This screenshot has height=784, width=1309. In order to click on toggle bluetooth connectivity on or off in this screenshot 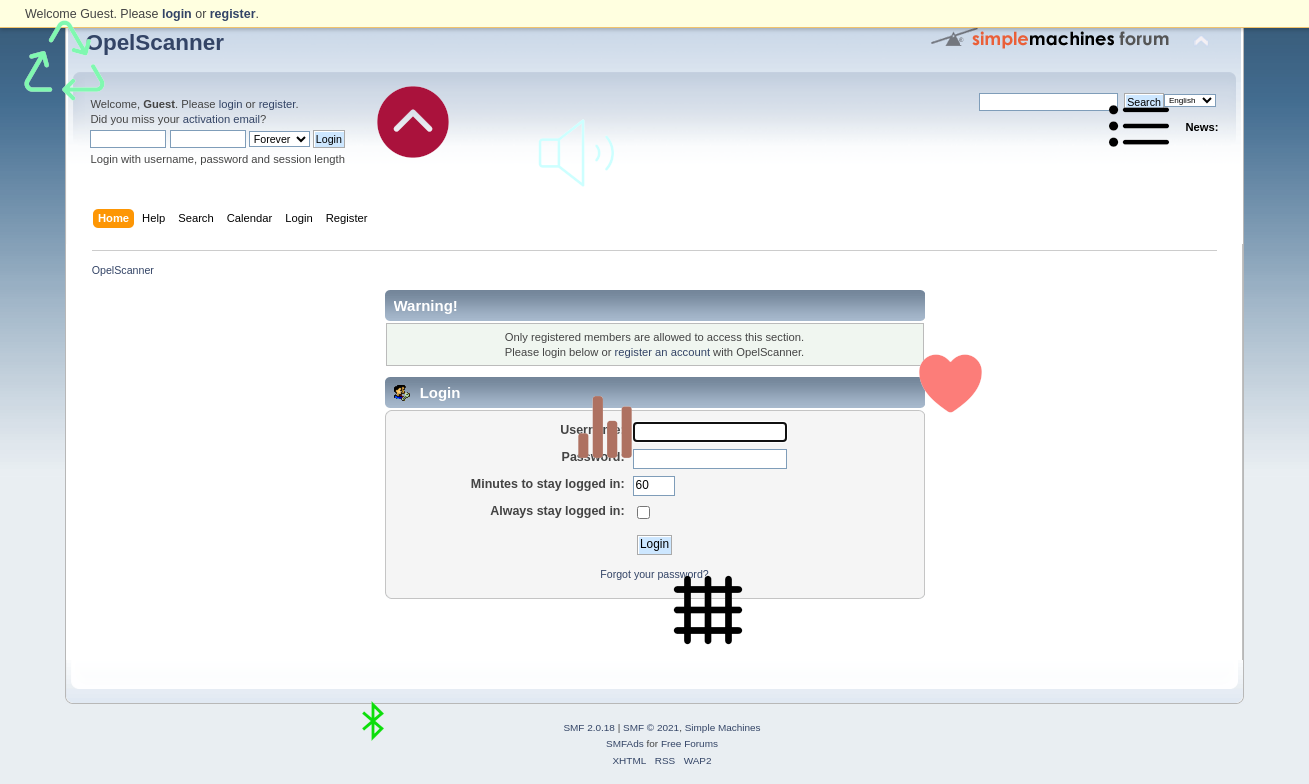, I will do `click(373, 721)`.